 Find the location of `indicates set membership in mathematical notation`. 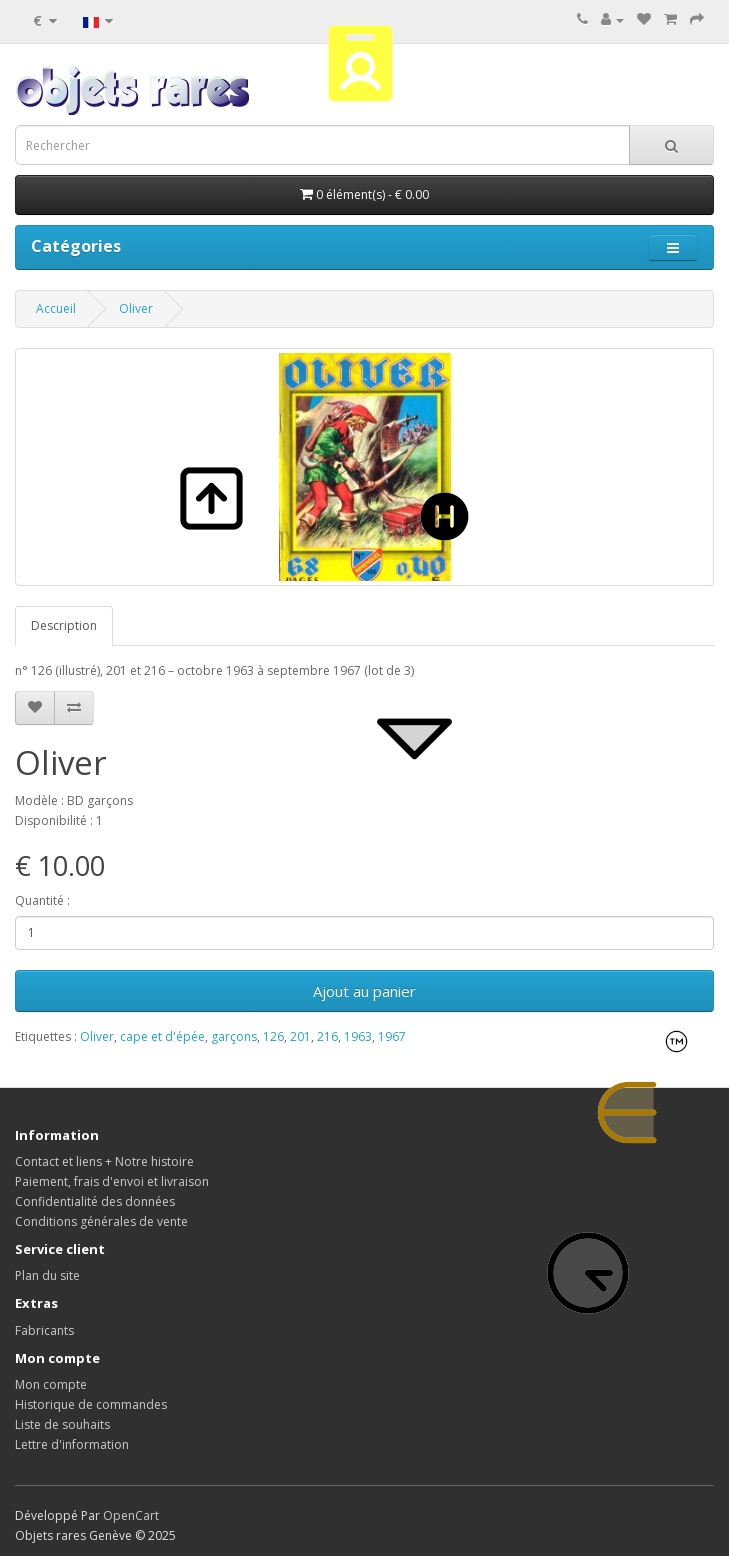

indicates set membership in mathematical notation is located at coordinates (628, 1112).